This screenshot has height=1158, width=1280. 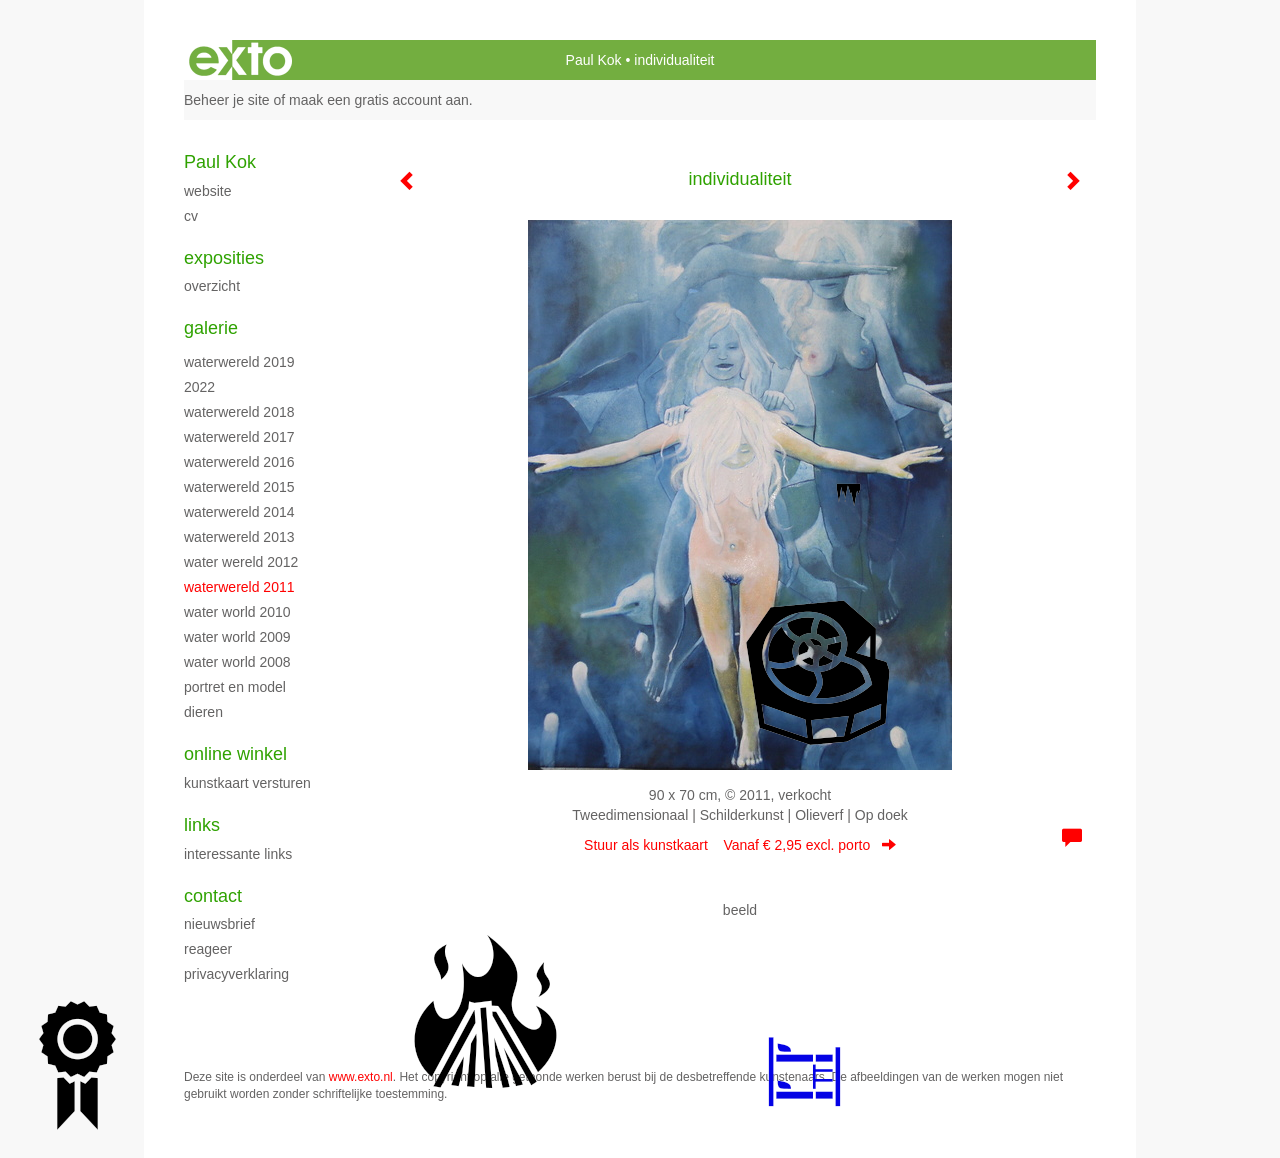 I want to click on indicates a pyre or bonfire game element, so click(x=485, y=1011).